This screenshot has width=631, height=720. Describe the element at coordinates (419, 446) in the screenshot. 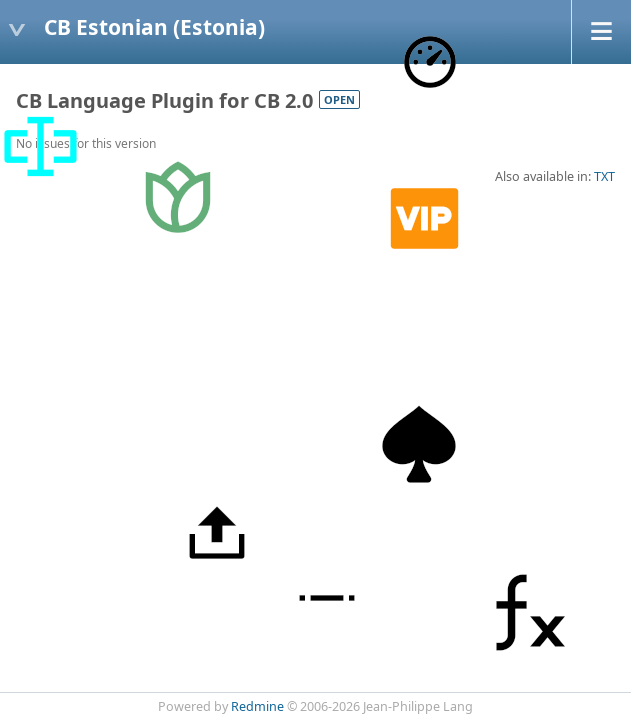

I see `spades suit symbol for card games` at that location.